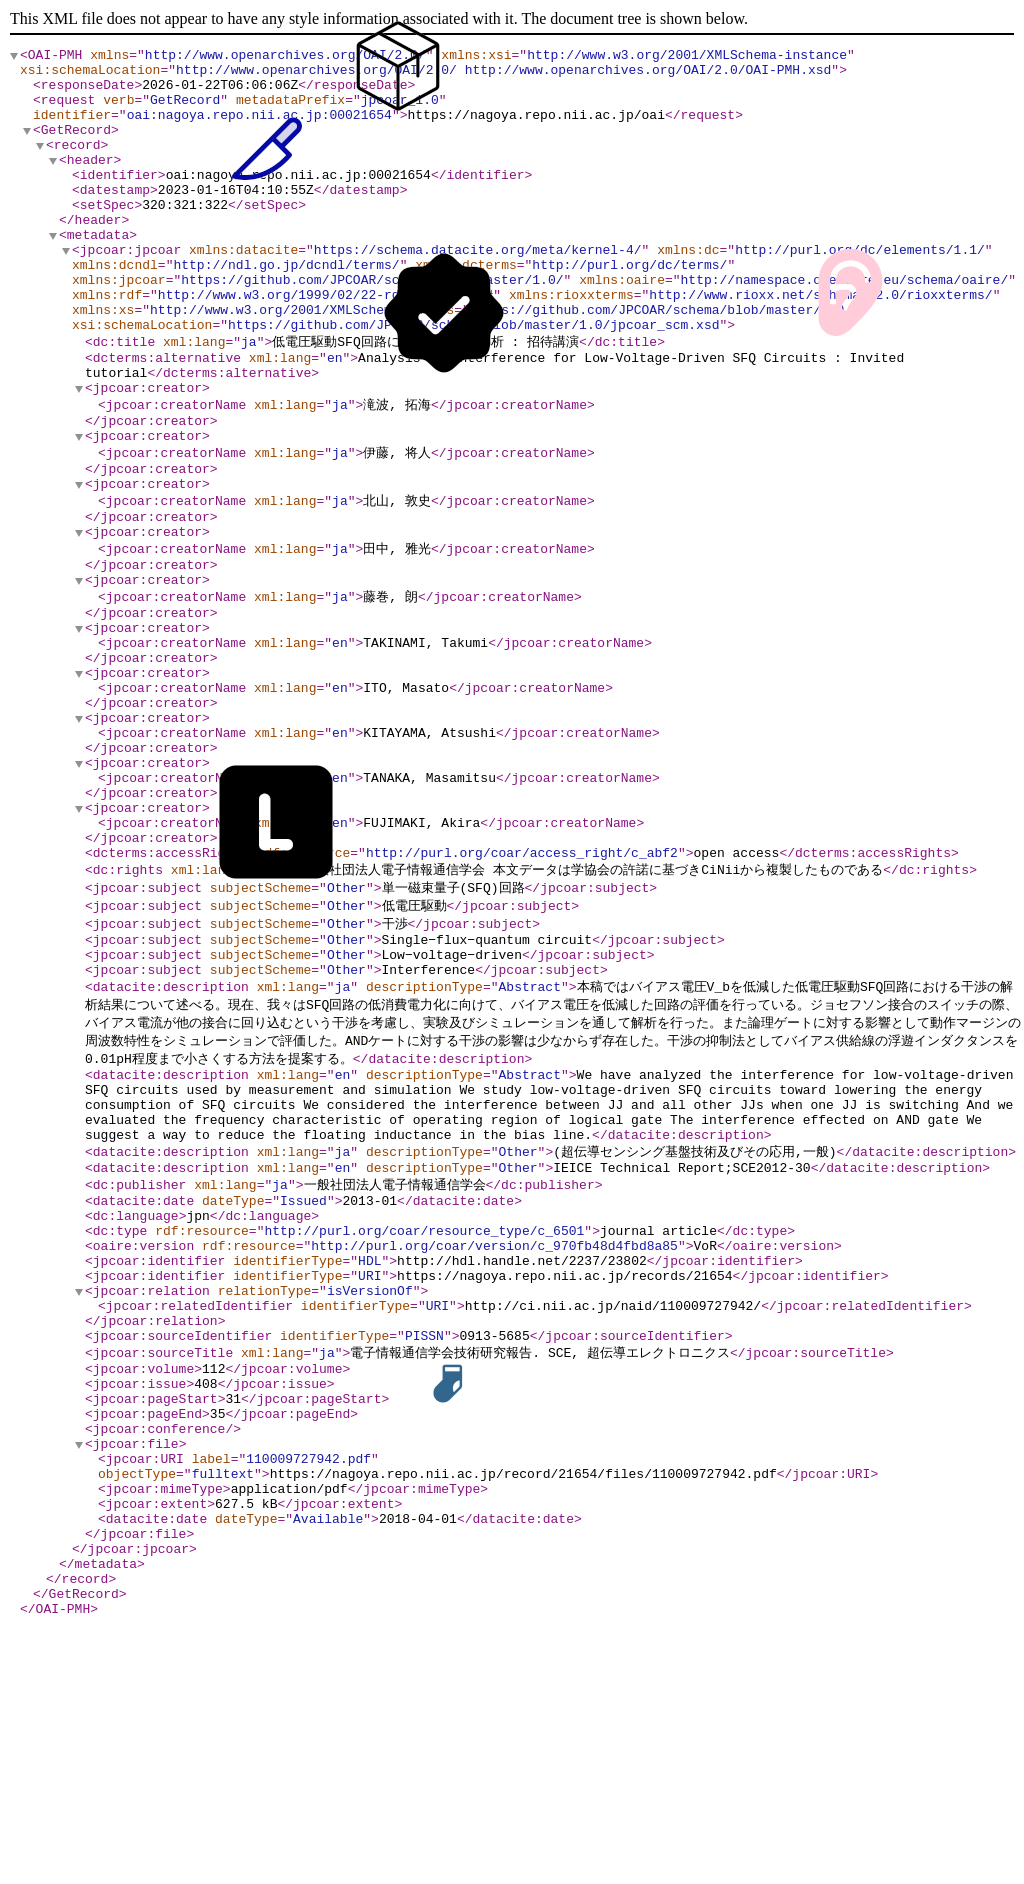  I want to click on indicates an item or category labeled "L", so click(276, 822).